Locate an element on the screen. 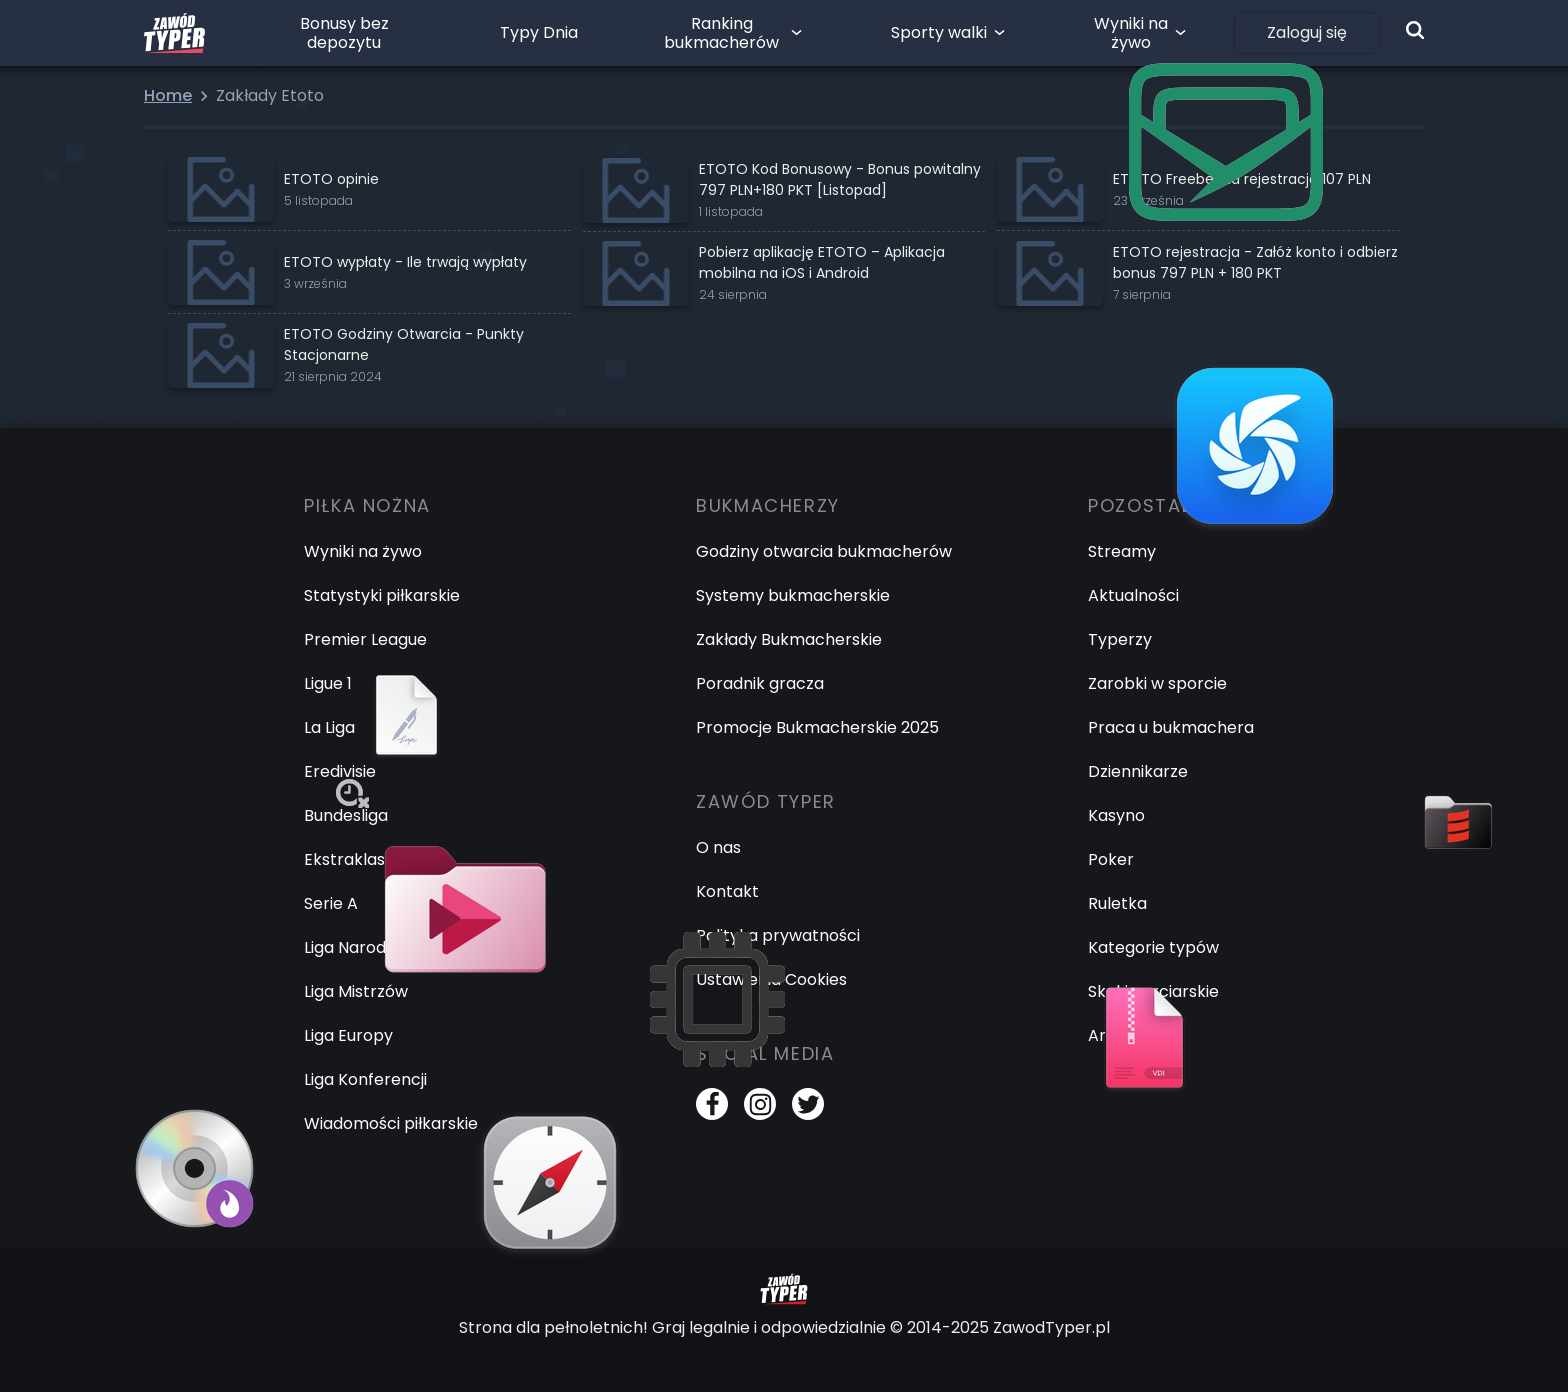 This screenshot has width=1568, height=1392. open navigation or direction preferences is located at coordinates (550, 1185).